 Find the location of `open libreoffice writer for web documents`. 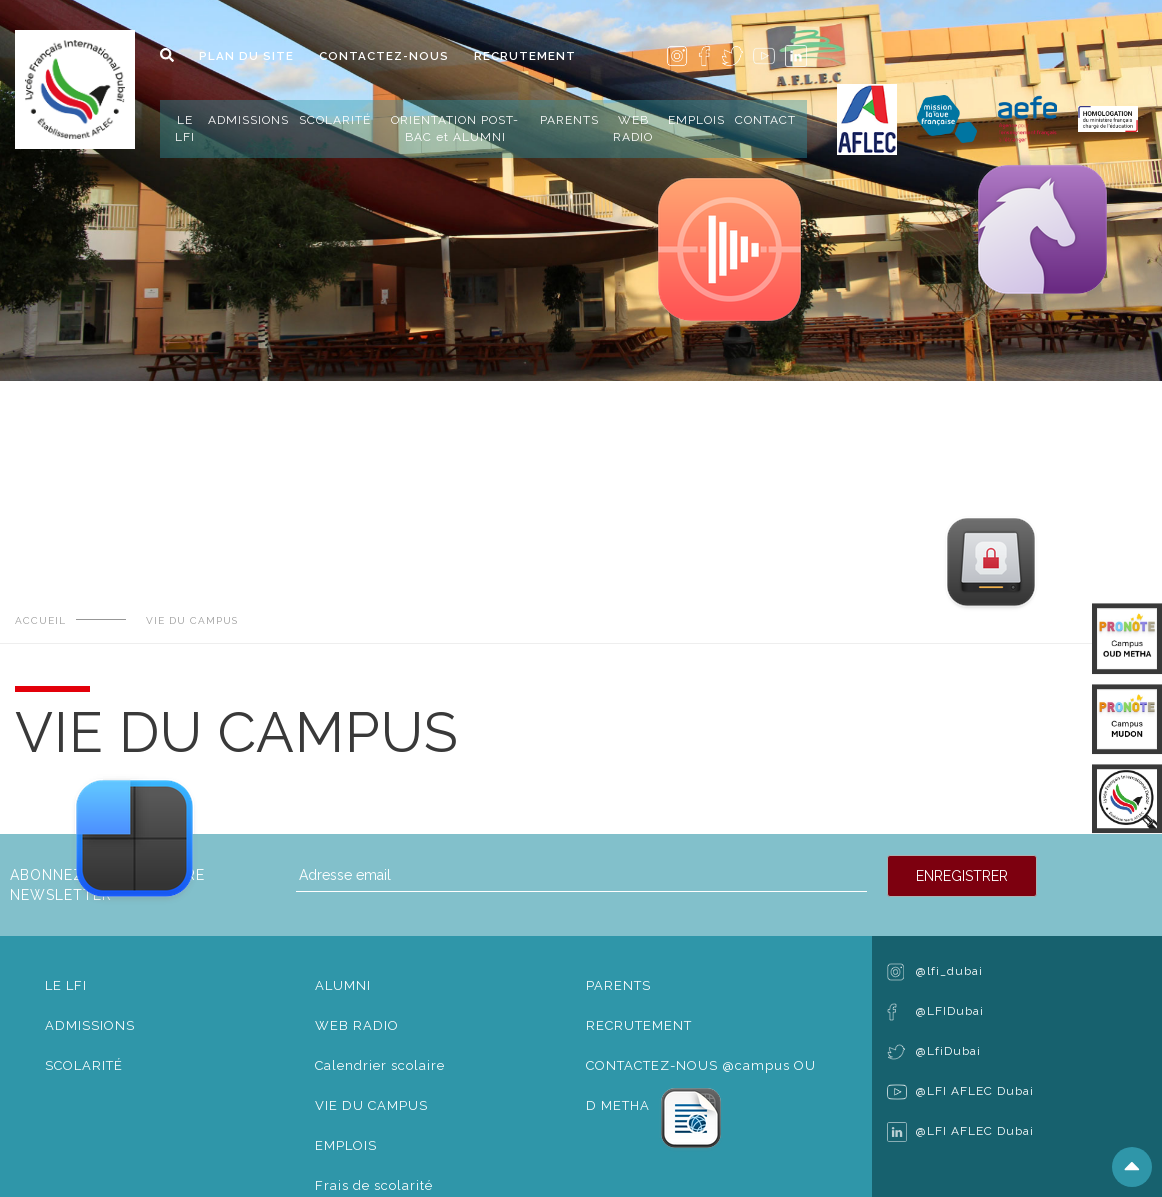

open libreoffice writer for web documents is located at coordinates (691, 1118).